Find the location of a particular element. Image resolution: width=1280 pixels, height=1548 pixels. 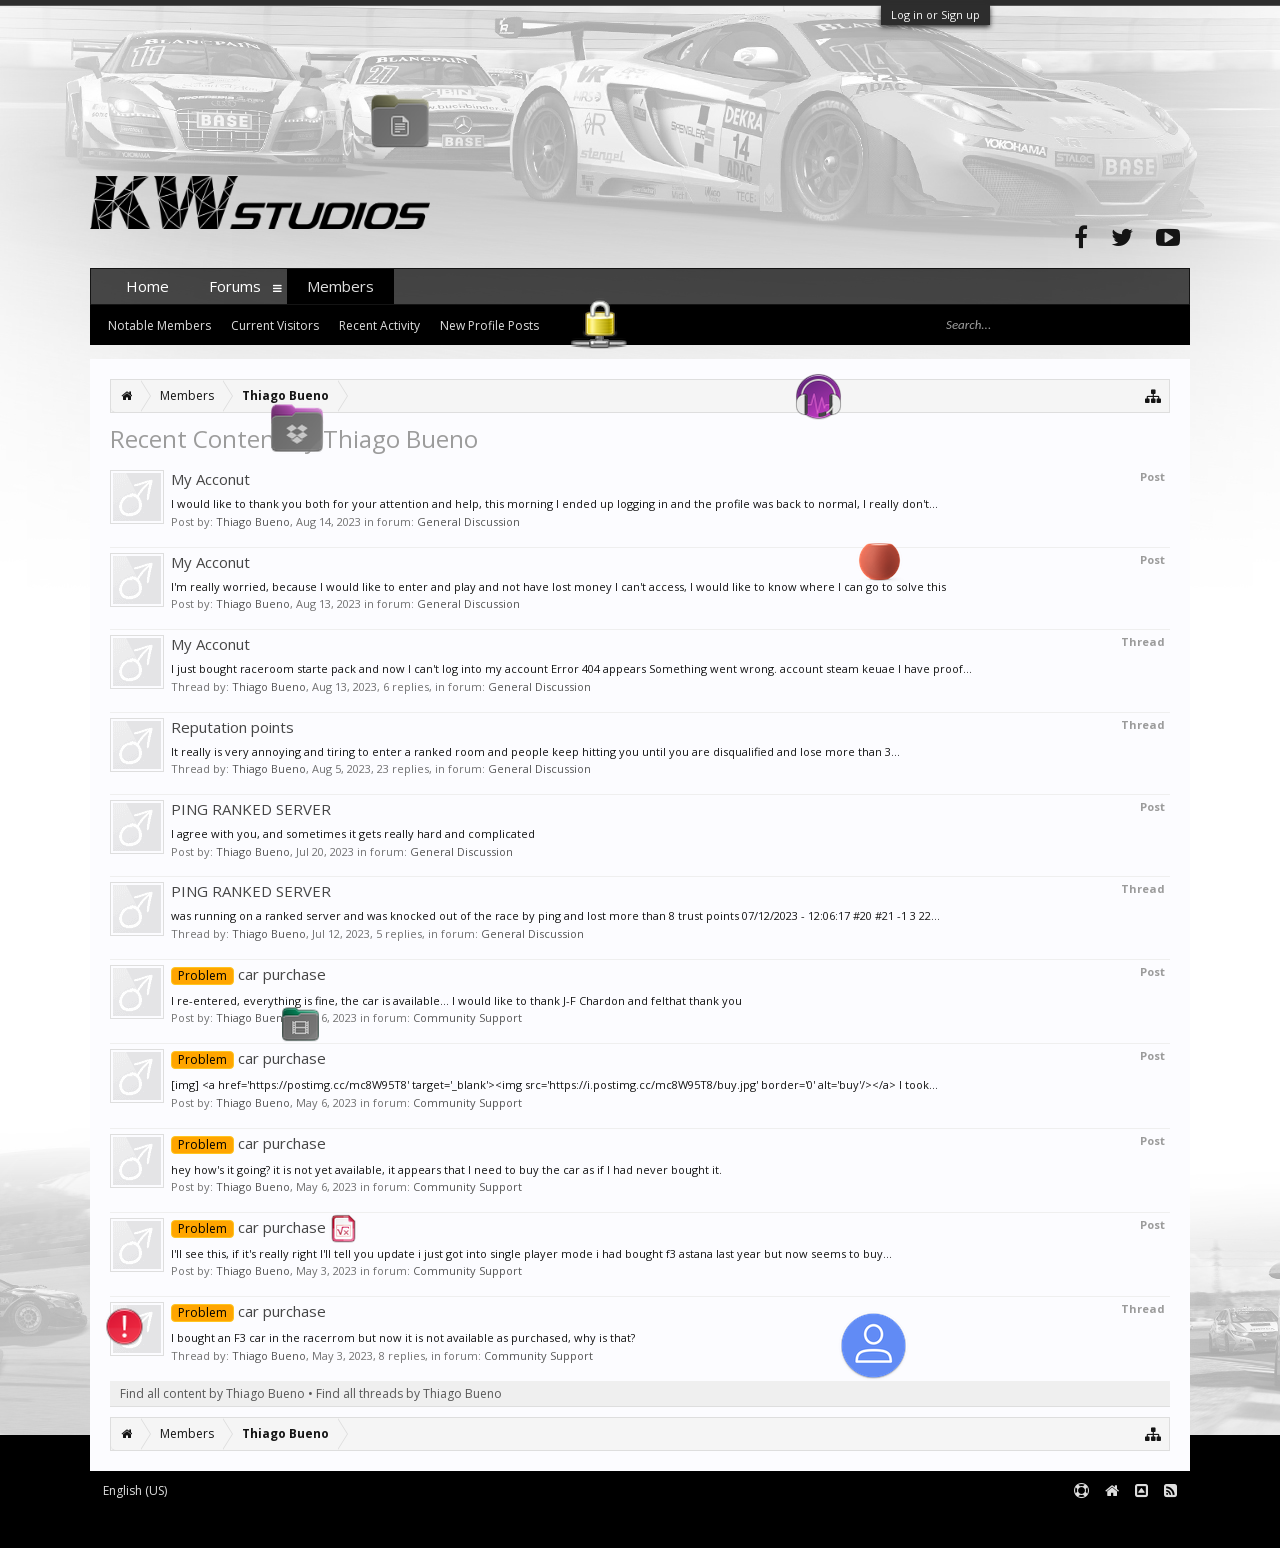

open your videos folder is located at coordinates (300, 1023).